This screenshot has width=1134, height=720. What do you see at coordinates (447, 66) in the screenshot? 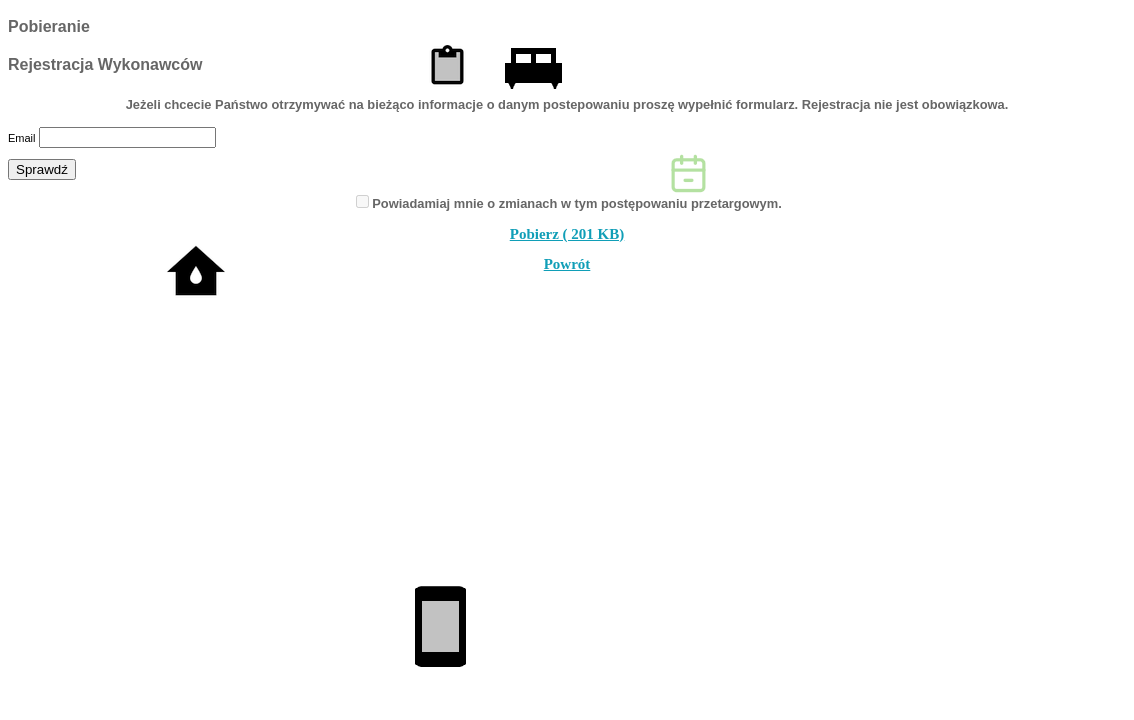
I see `paste content from clipboard` at bounding box center [447, 66].